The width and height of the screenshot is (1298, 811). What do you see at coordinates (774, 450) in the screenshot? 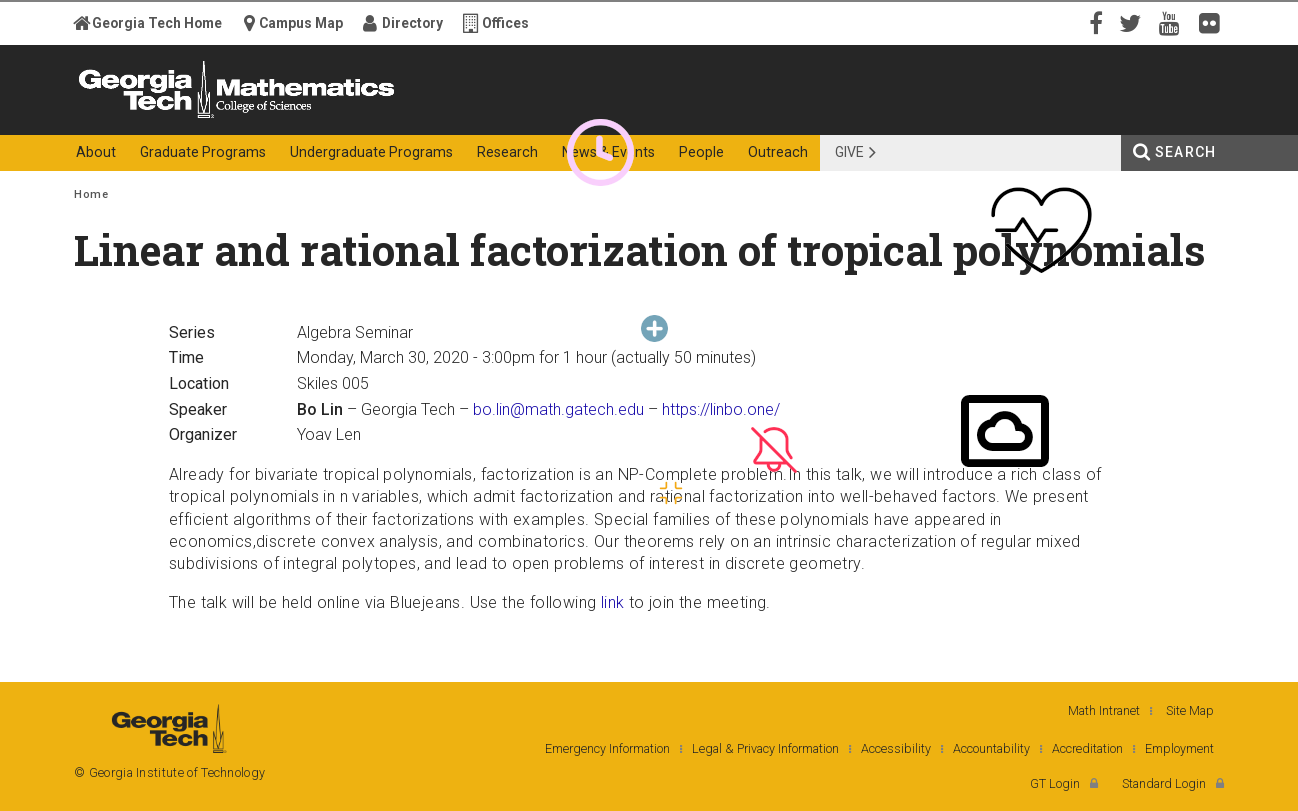
I see `mute notifications` at bounding box center [774, 450].